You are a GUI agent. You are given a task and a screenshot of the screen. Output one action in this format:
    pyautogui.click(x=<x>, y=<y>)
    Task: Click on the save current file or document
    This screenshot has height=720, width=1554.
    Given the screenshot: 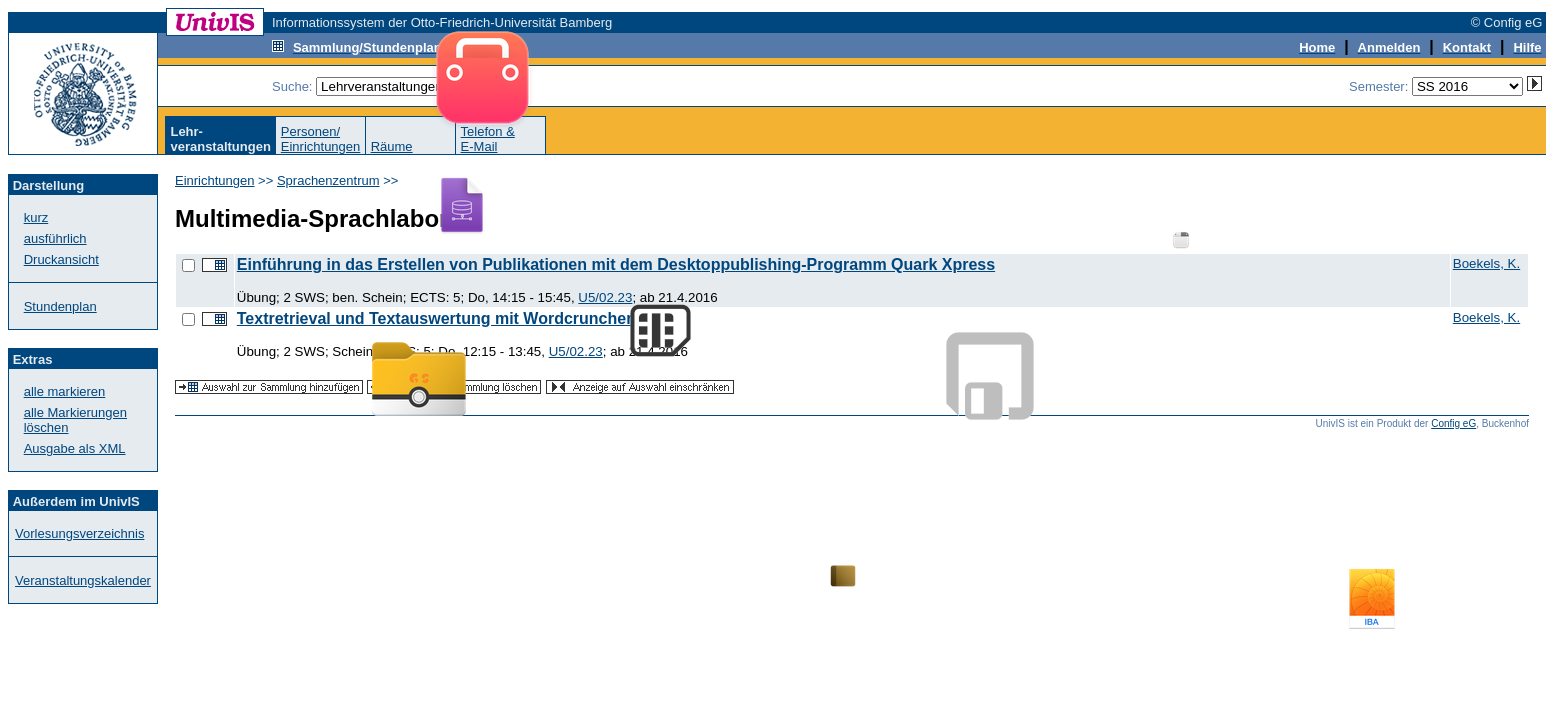 What is the action you would take?
    pyautogui.click(x=990, y=376)
    